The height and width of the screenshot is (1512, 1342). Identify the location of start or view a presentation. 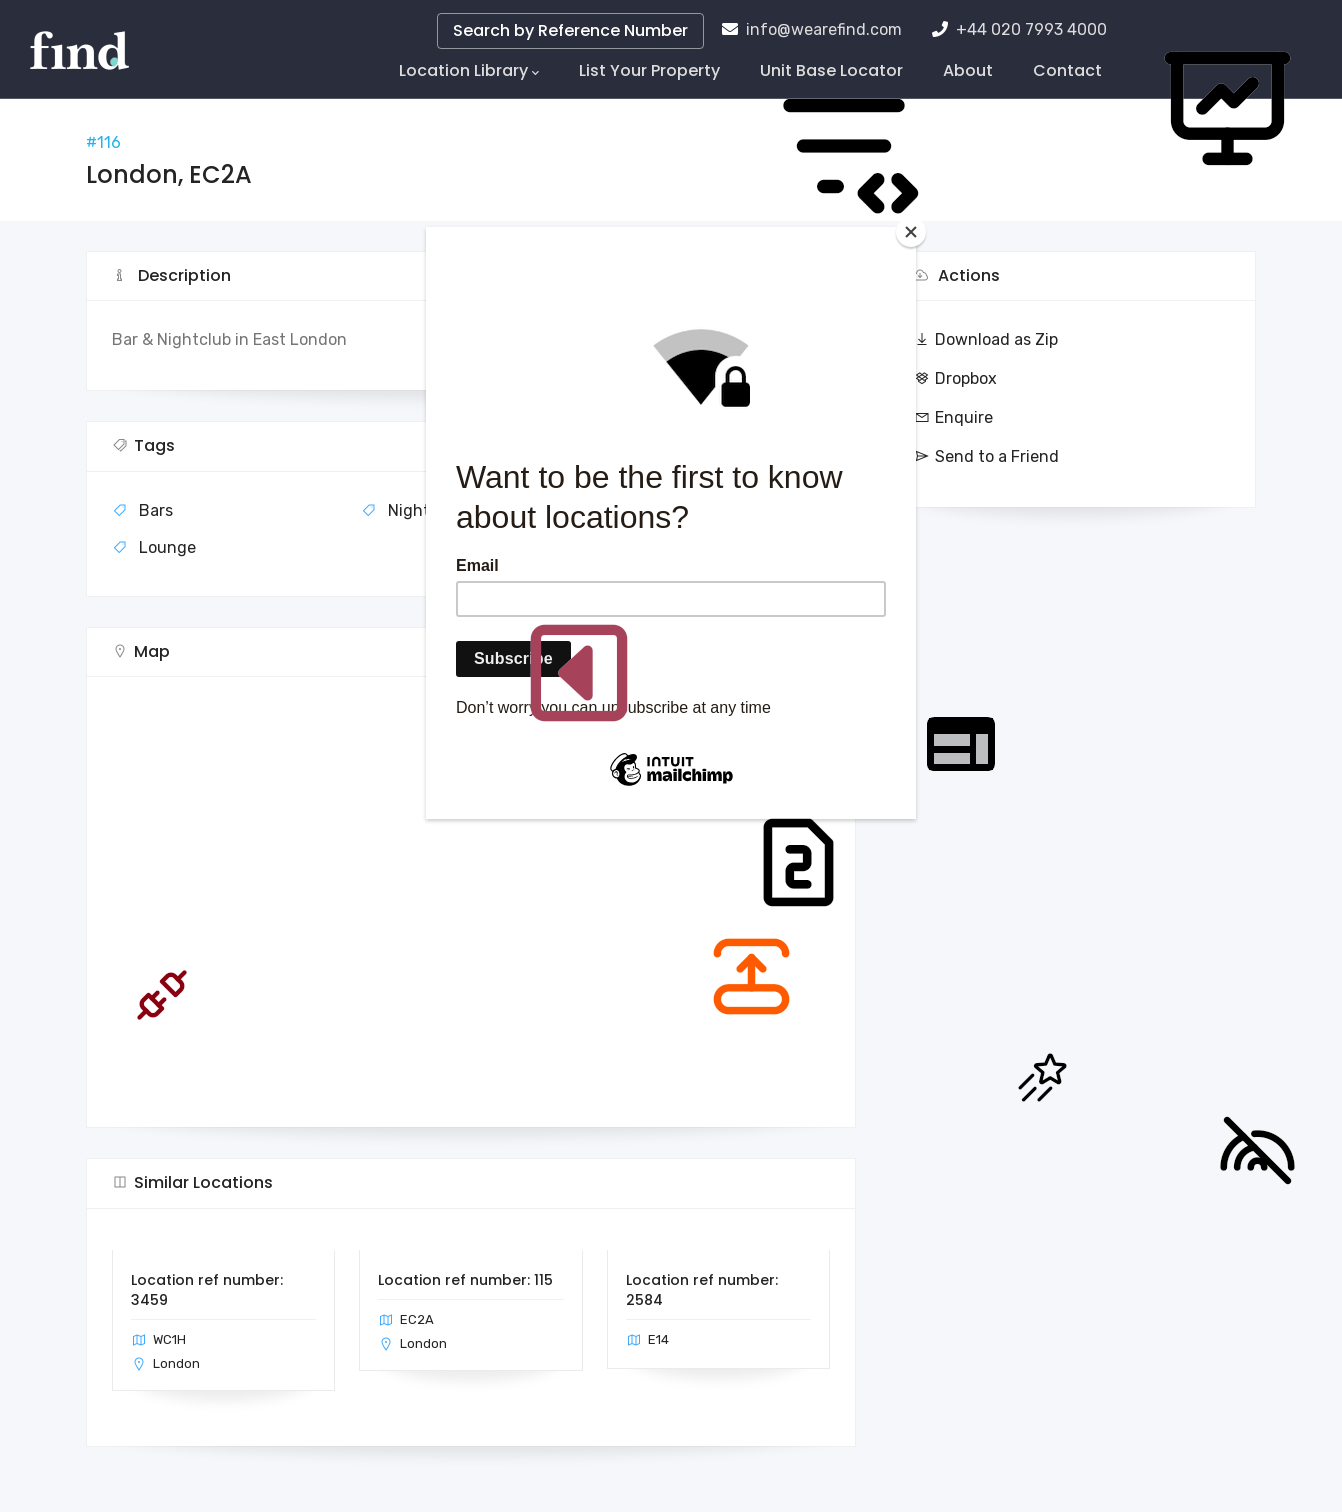
(1227, 108).